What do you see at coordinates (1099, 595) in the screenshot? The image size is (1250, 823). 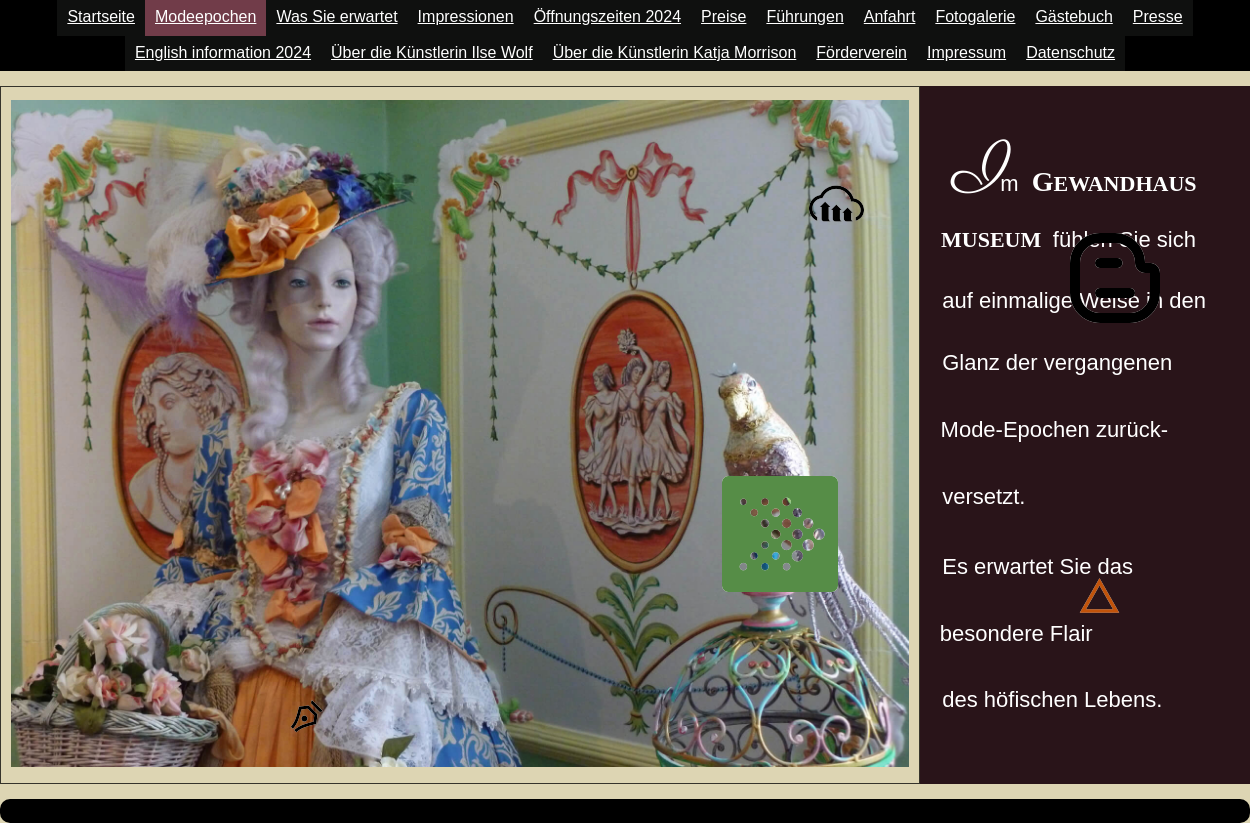 I see `vercel logo` at bounding box center [1099, 595].